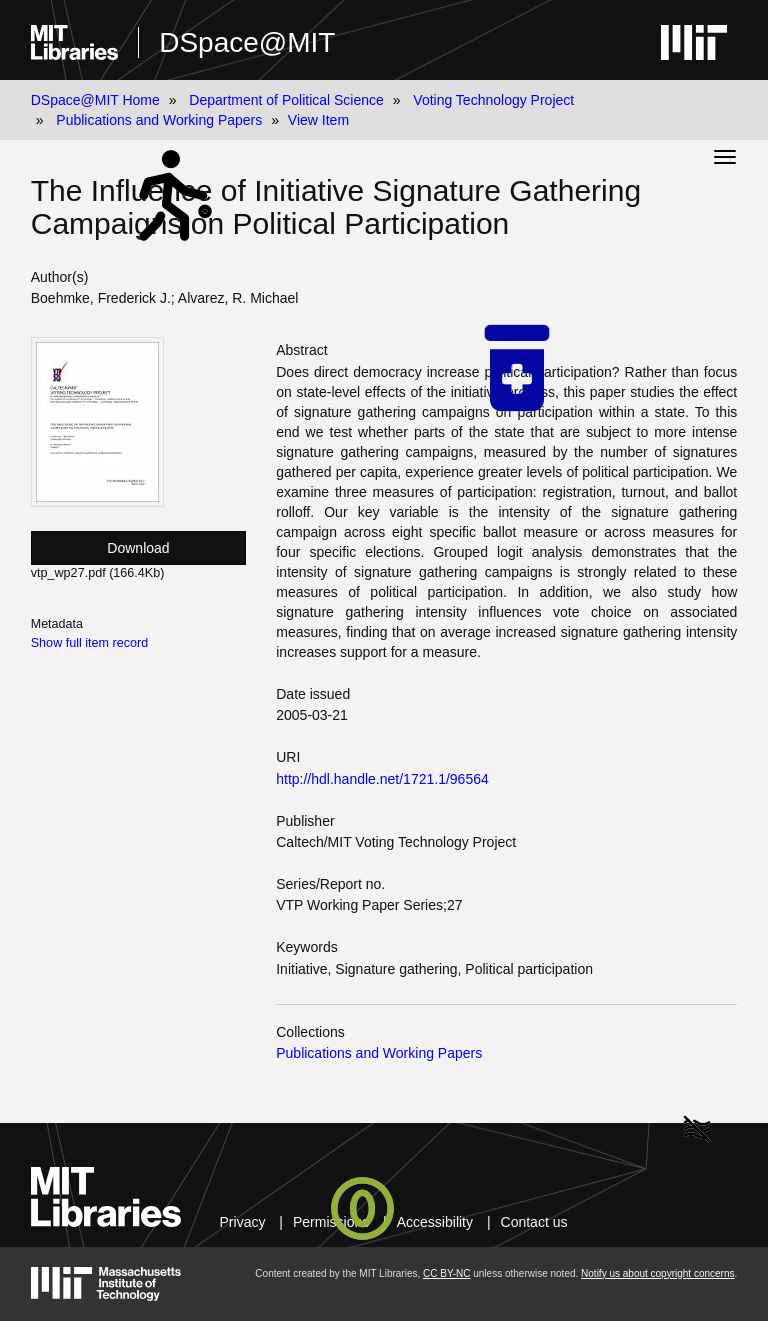  Describe the element at coordinates (175, 195) in the screenshot. I see `access basketball or sports activities` at that location.